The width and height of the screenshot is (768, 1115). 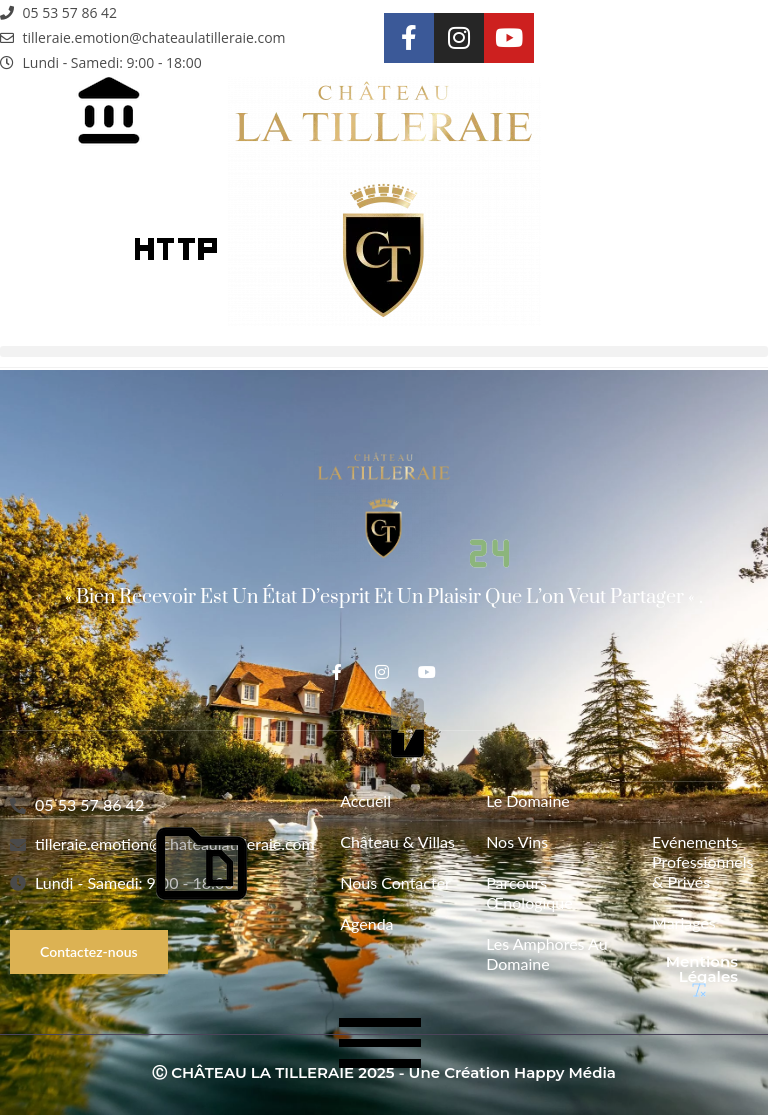 I want to click on clear text formatting, so click(x=699, y=990).